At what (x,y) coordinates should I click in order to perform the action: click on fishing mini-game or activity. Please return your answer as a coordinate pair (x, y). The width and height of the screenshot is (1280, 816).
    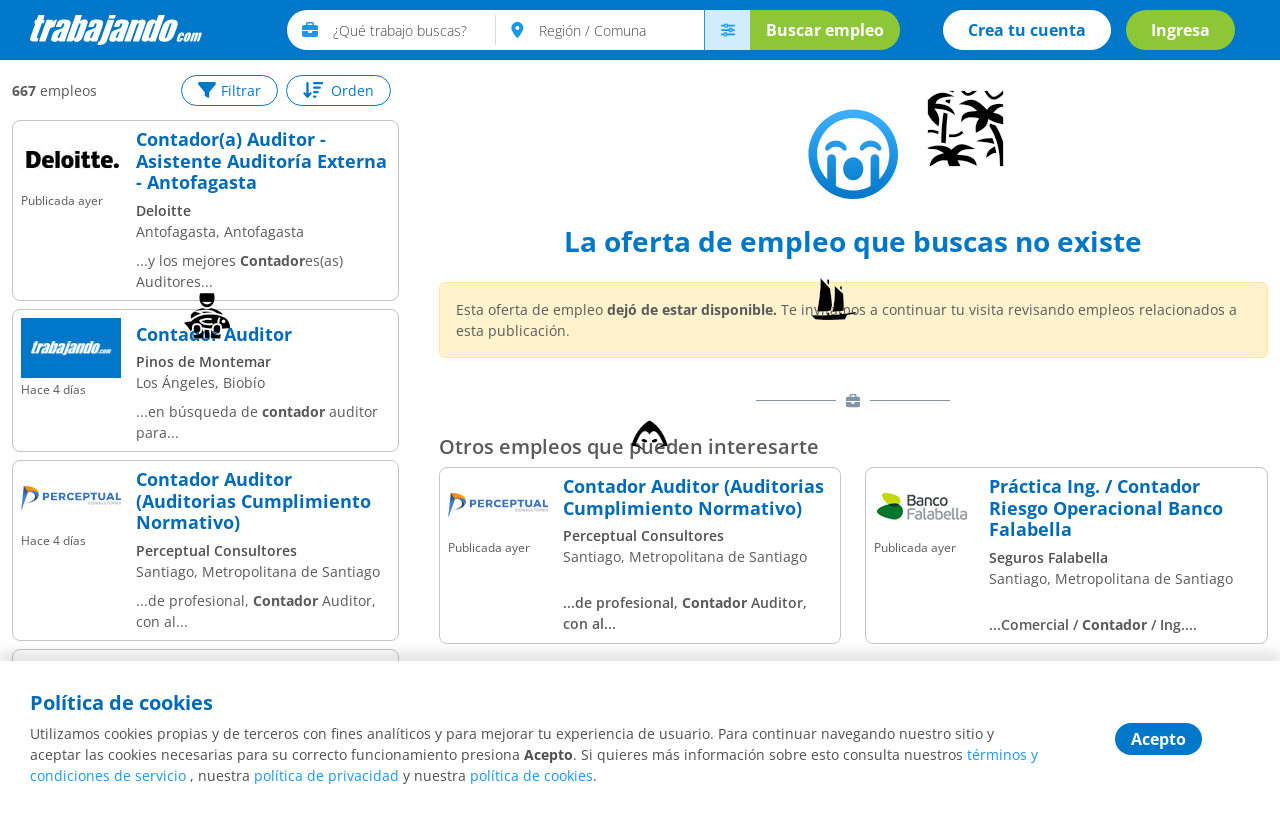
    Looking at the image, I should click on (207, 316).